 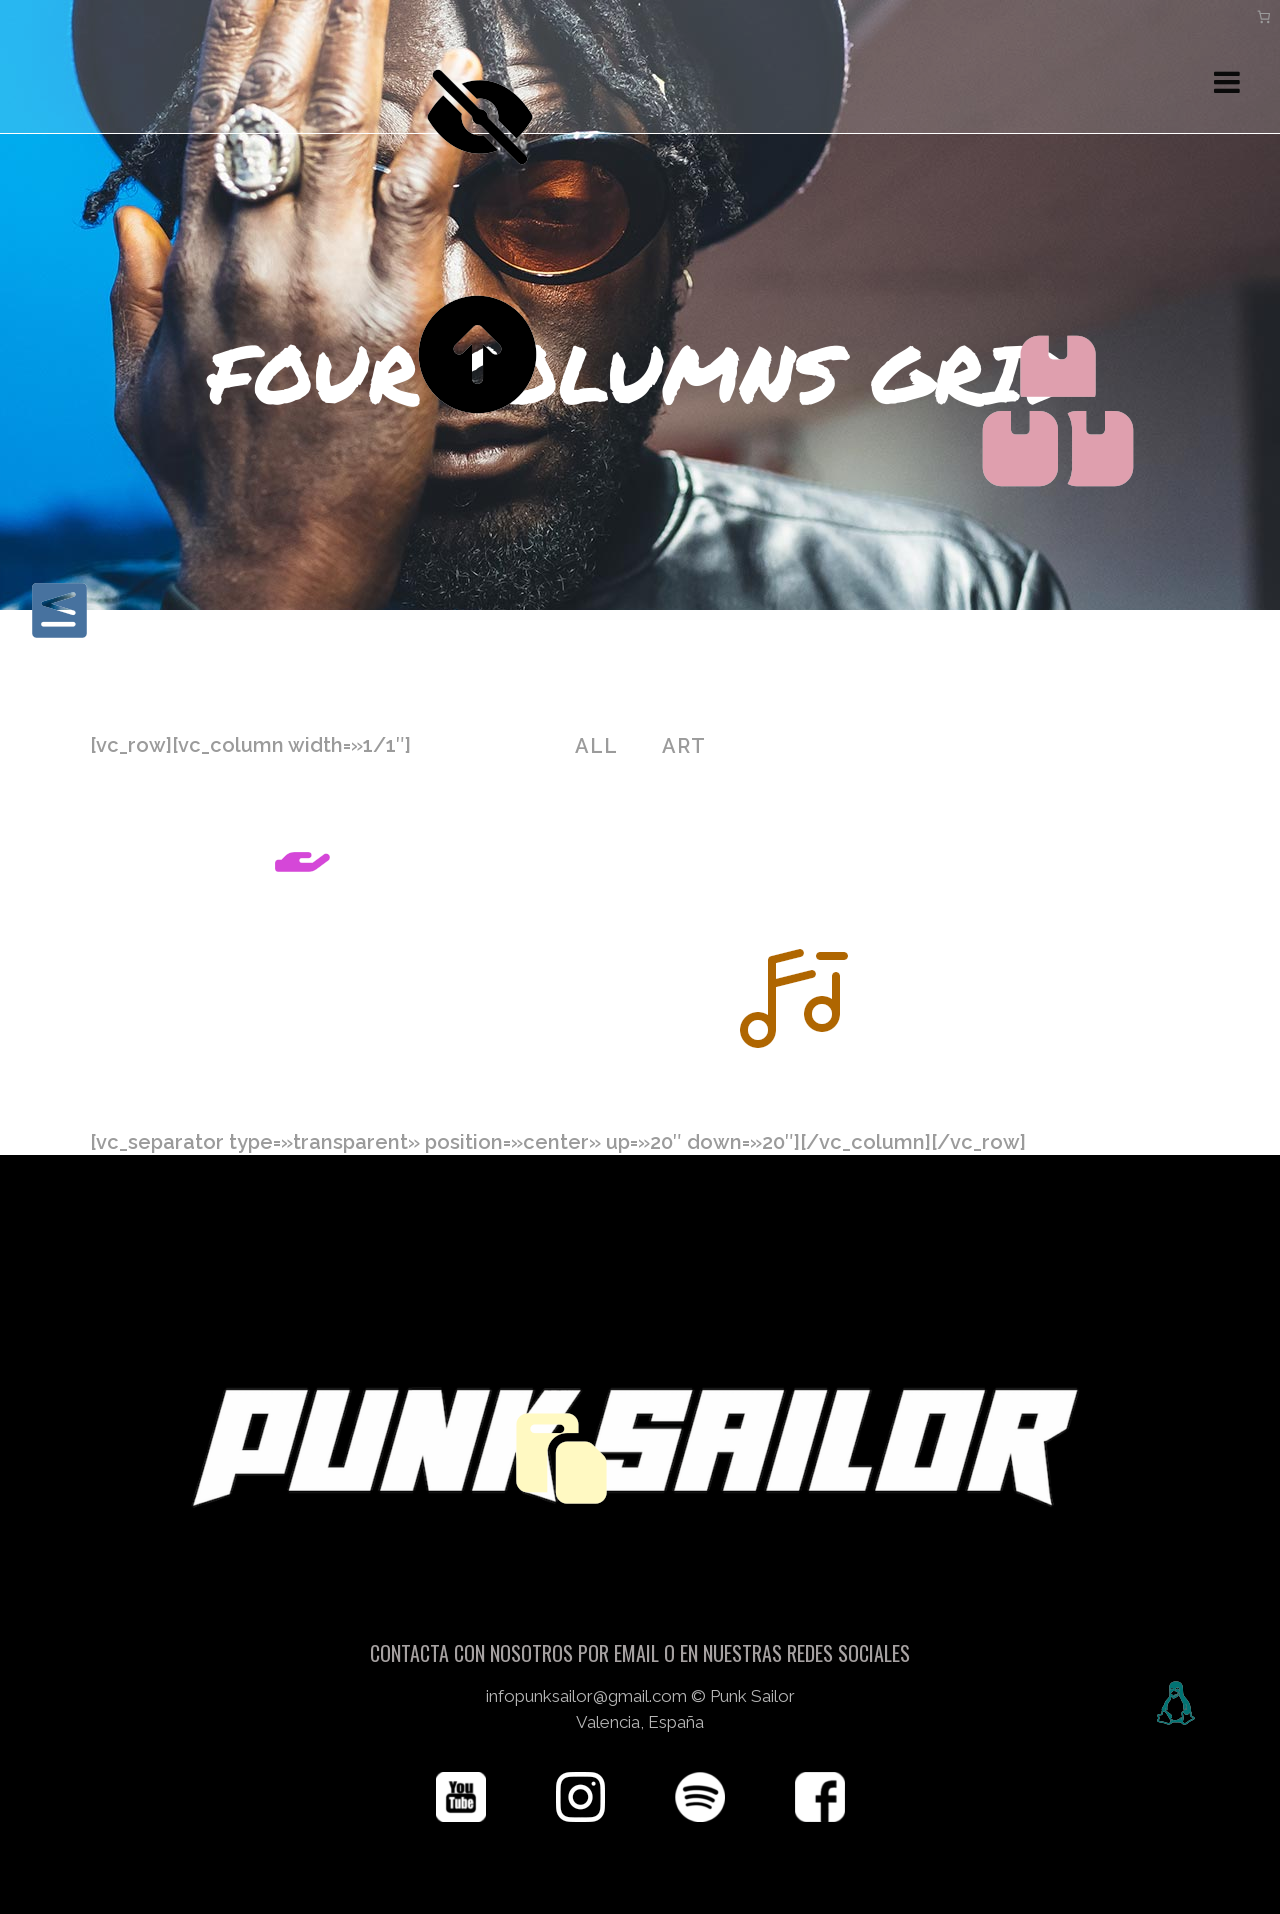 I want to click on indicates Linux operating system compatibility, so click(x=1176, y=1703).